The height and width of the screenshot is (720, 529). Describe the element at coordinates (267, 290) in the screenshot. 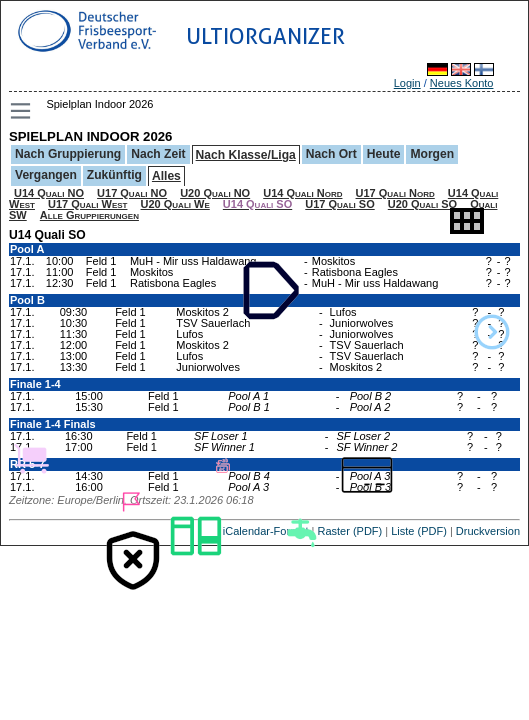

I see `indicates the current line in debug mode` at that location.